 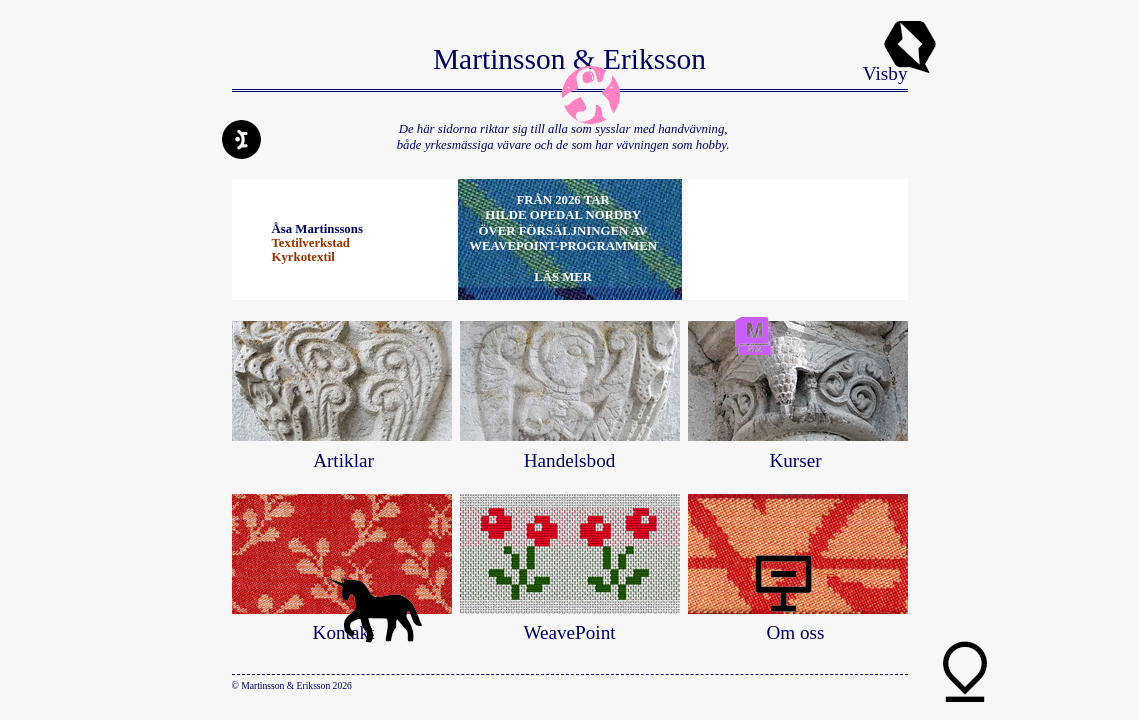 What do you see at coordinates (910, 47) in the screenshot?
I see `qwik framework logo` at bounding box center [910, 47].